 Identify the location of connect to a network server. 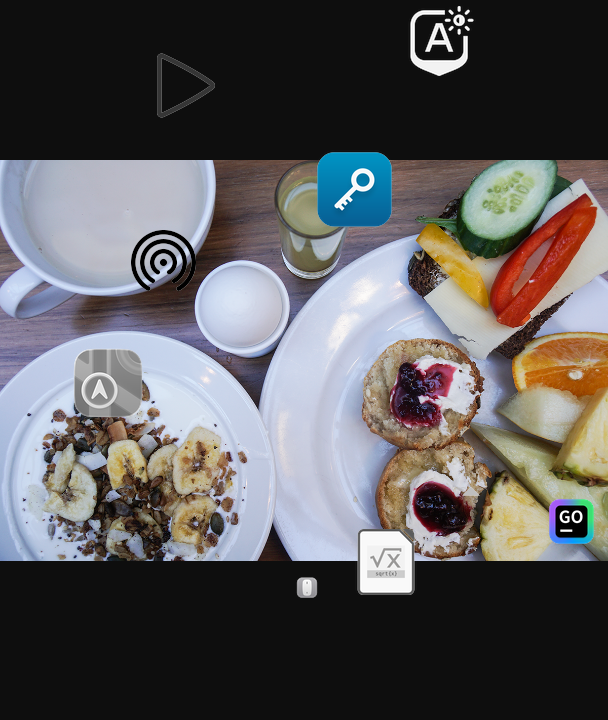
(163, 262).